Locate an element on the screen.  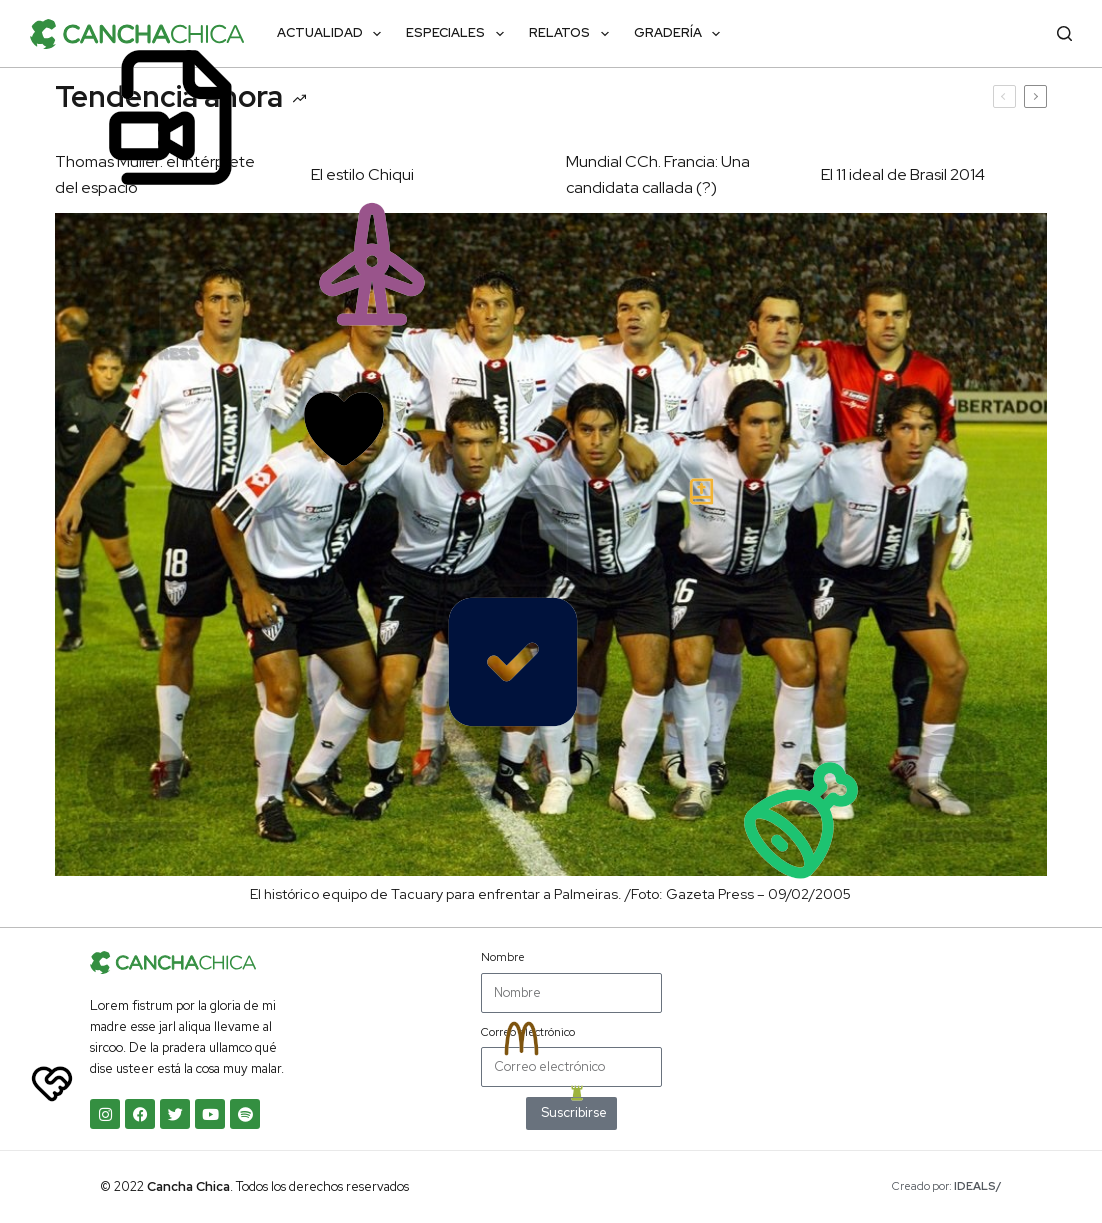
filter recipes by meat dishes is located at coordinates (802, 818).